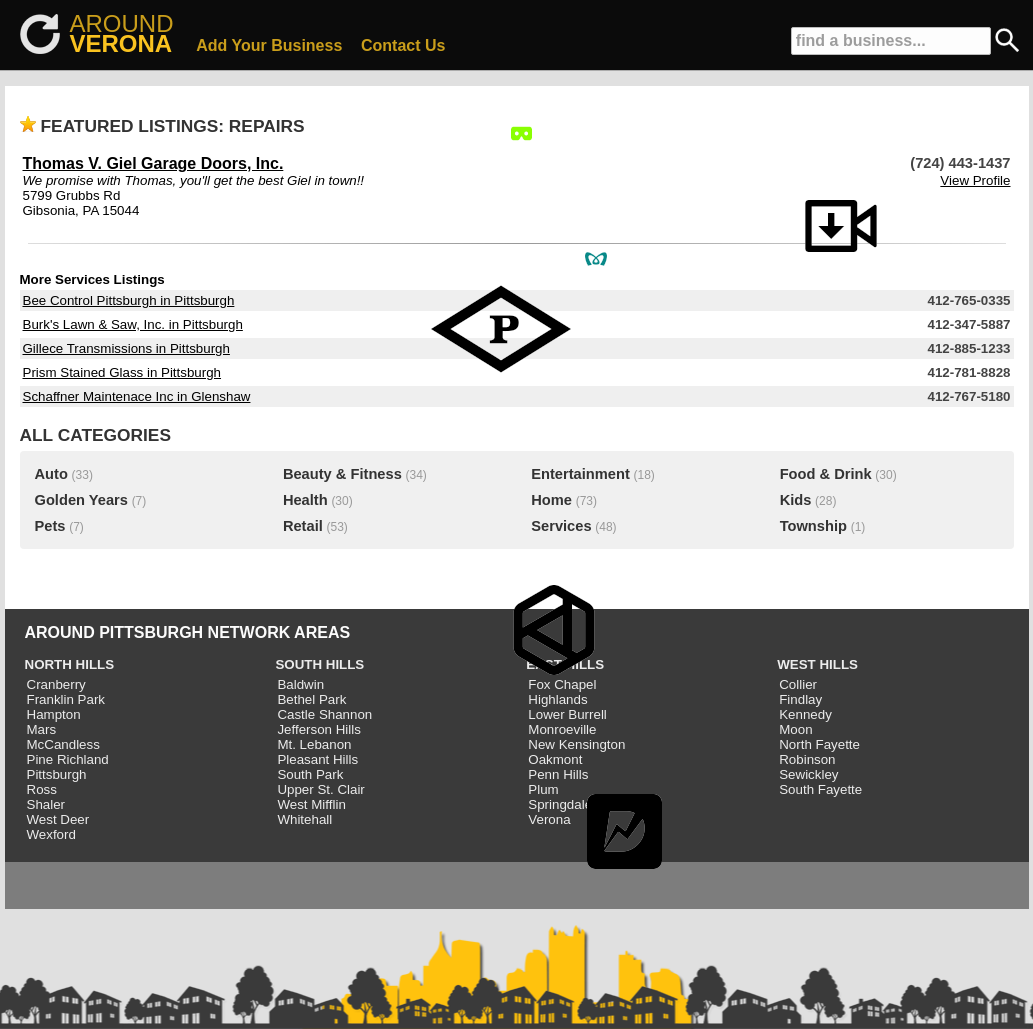 The image size is (1033, 1029). Describe the element at coordinates (624, 831) in the screenshot. I see `open the Dunzo delivery app` at that location.